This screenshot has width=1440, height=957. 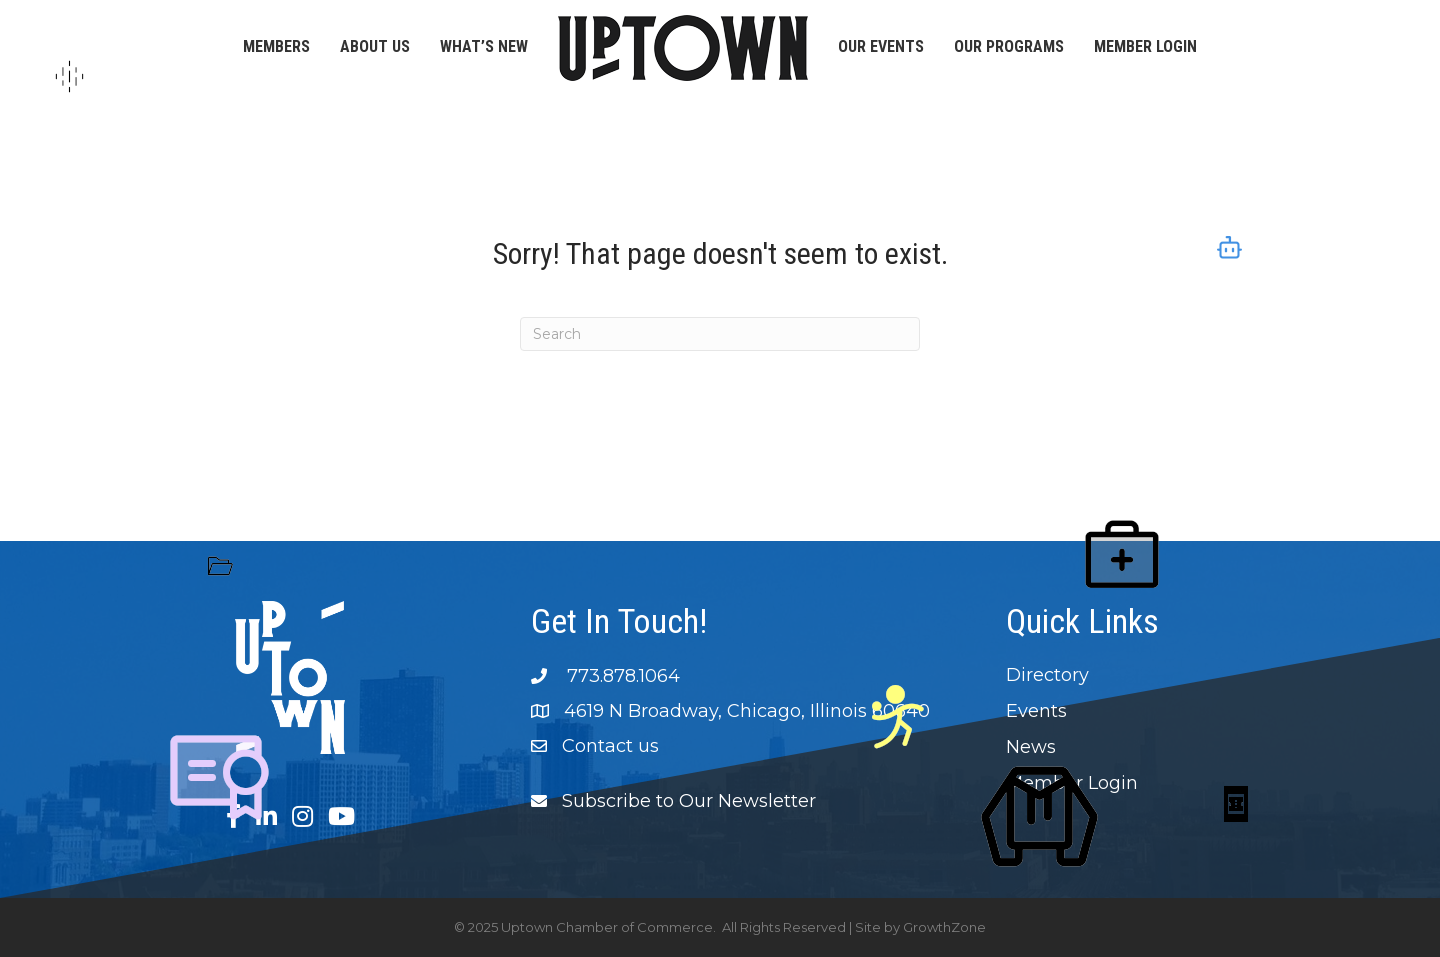 I want to click on open google podcasts, so click(x=69, y=76).